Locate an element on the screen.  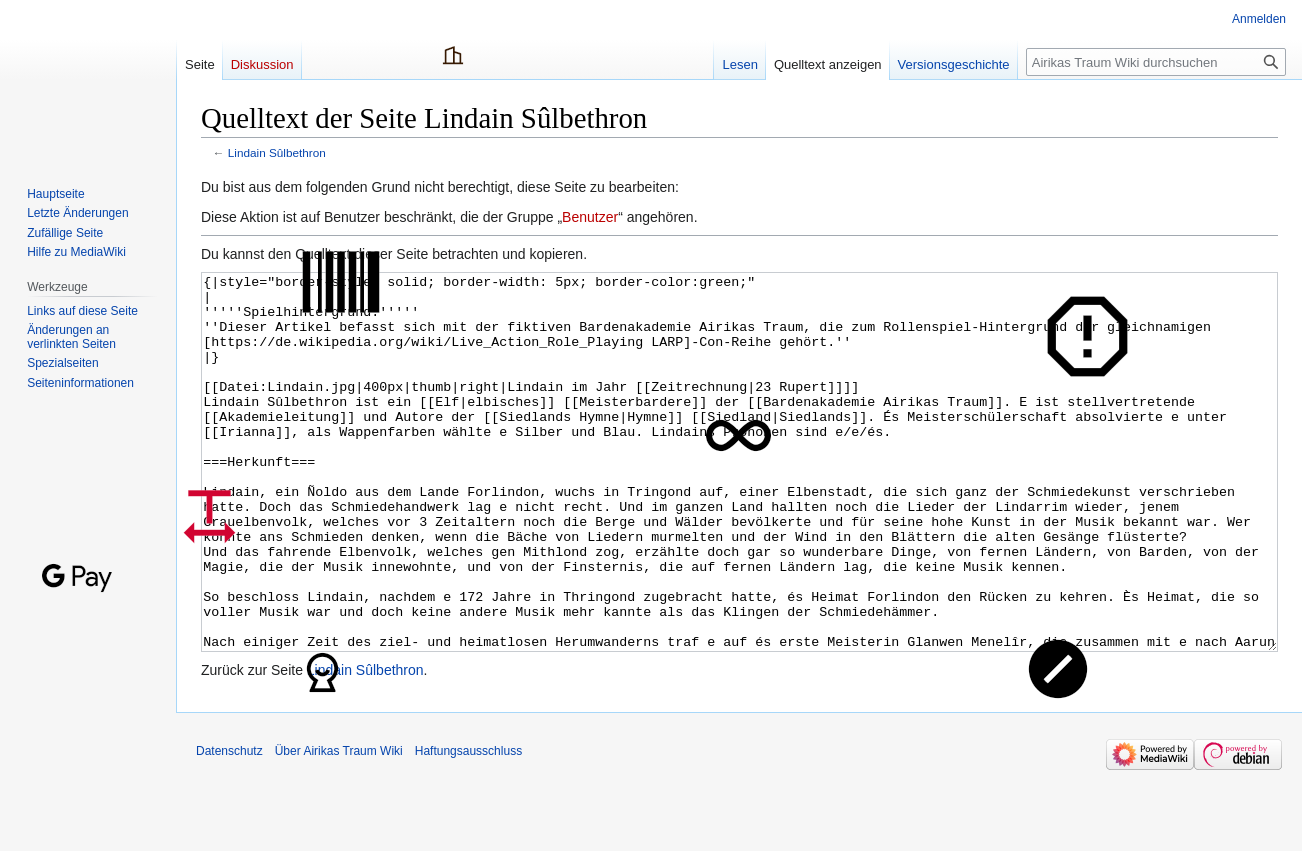
indicates a blocked or prohibited action is located at coordinates (1058, 669).